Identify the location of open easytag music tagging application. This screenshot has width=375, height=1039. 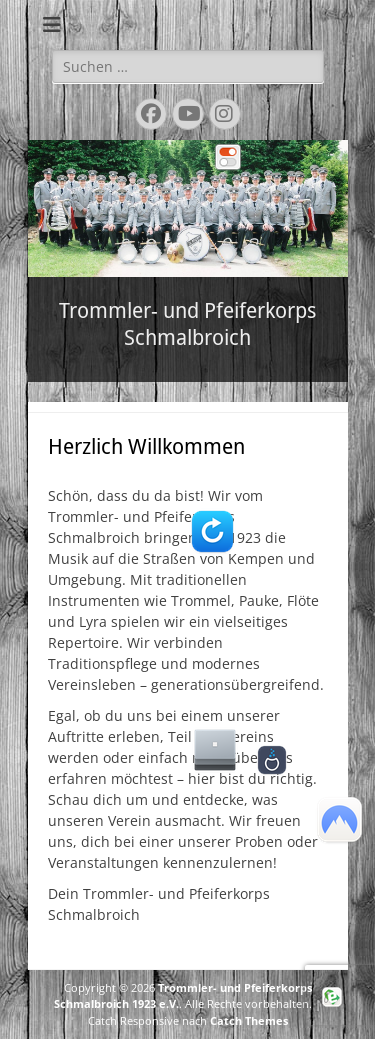
(332, 997).